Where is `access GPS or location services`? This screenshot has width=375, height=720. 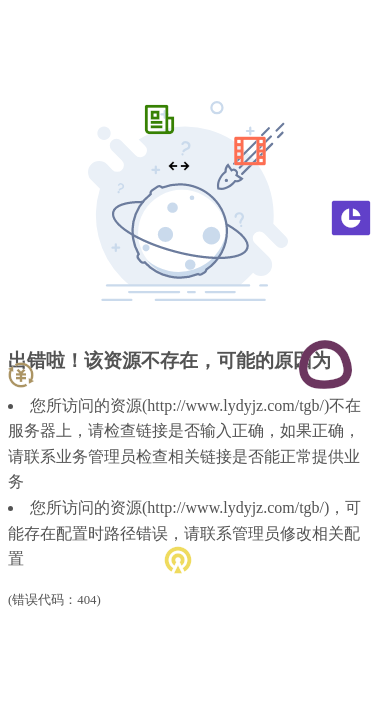
access GPS or location services is located at coordinates (178, 560).